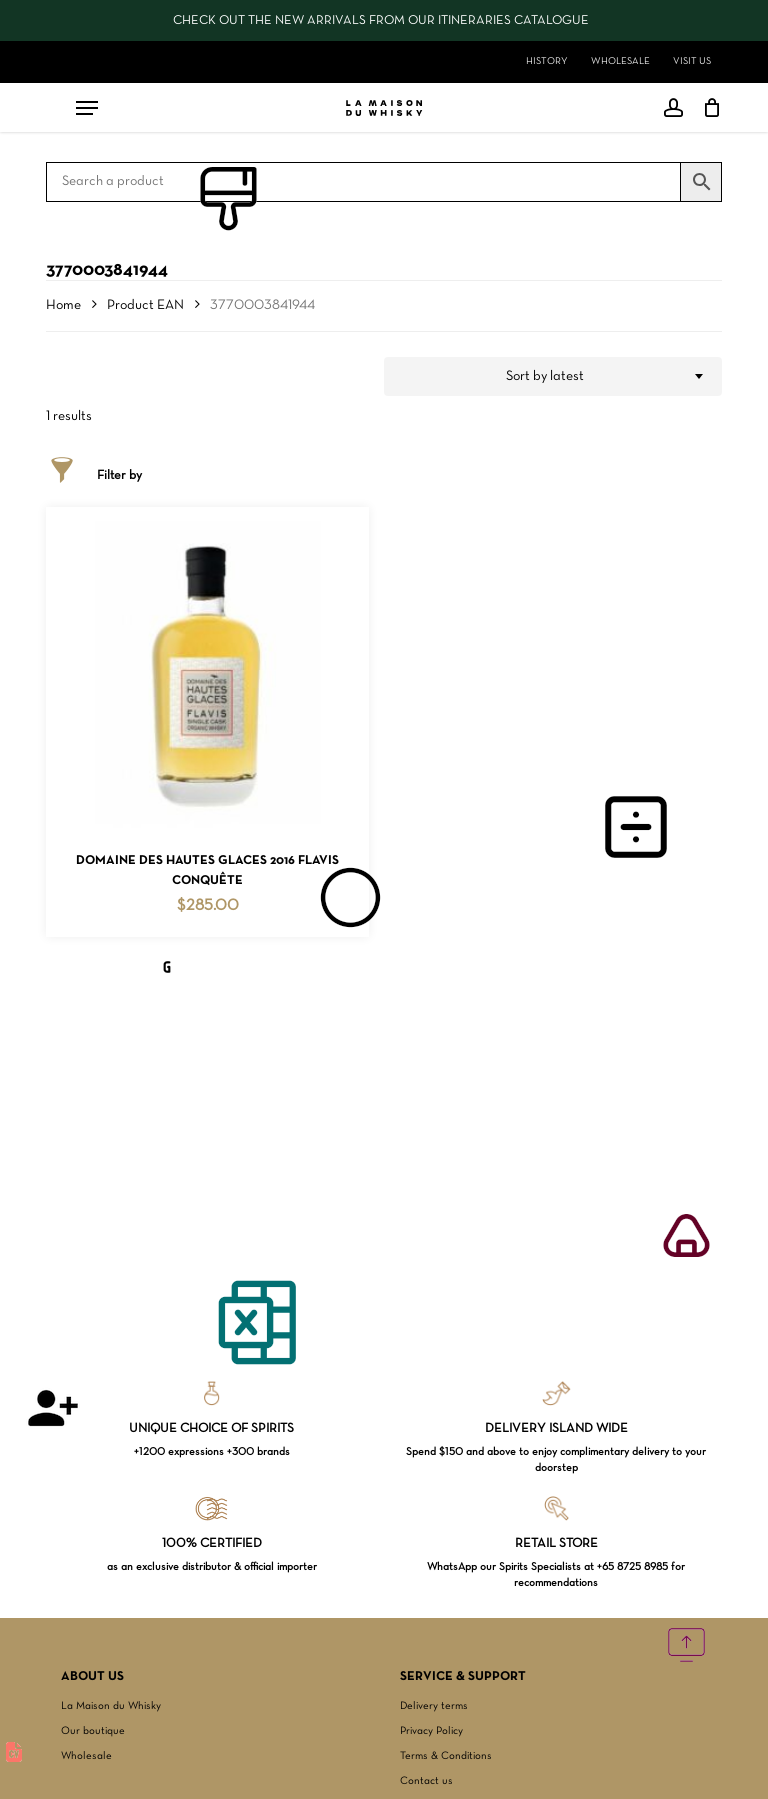  What do you see at coordinates (686, 1643) in the screenshot?
I see `upload content to display or monitor` at bounding box center [686, 1643].